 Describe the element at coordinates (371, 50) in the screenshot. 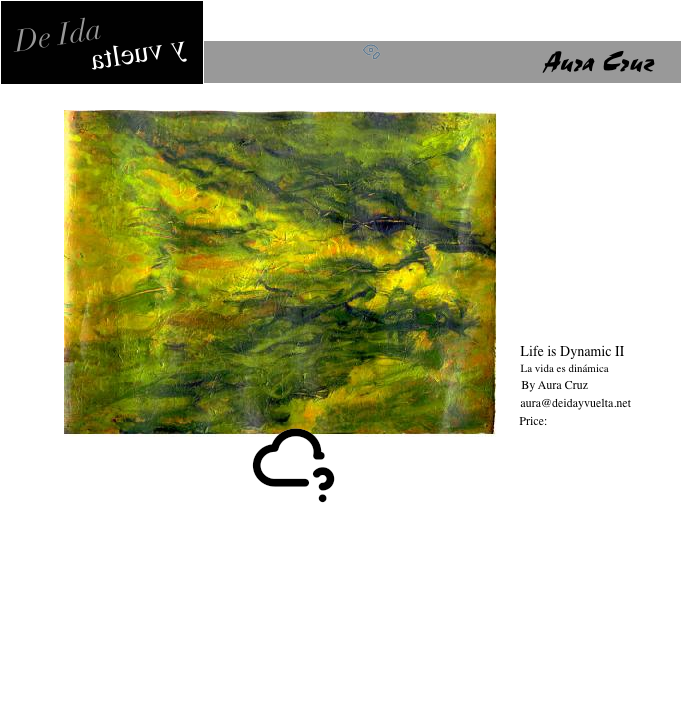

I see `edit visibility settings` at that location.